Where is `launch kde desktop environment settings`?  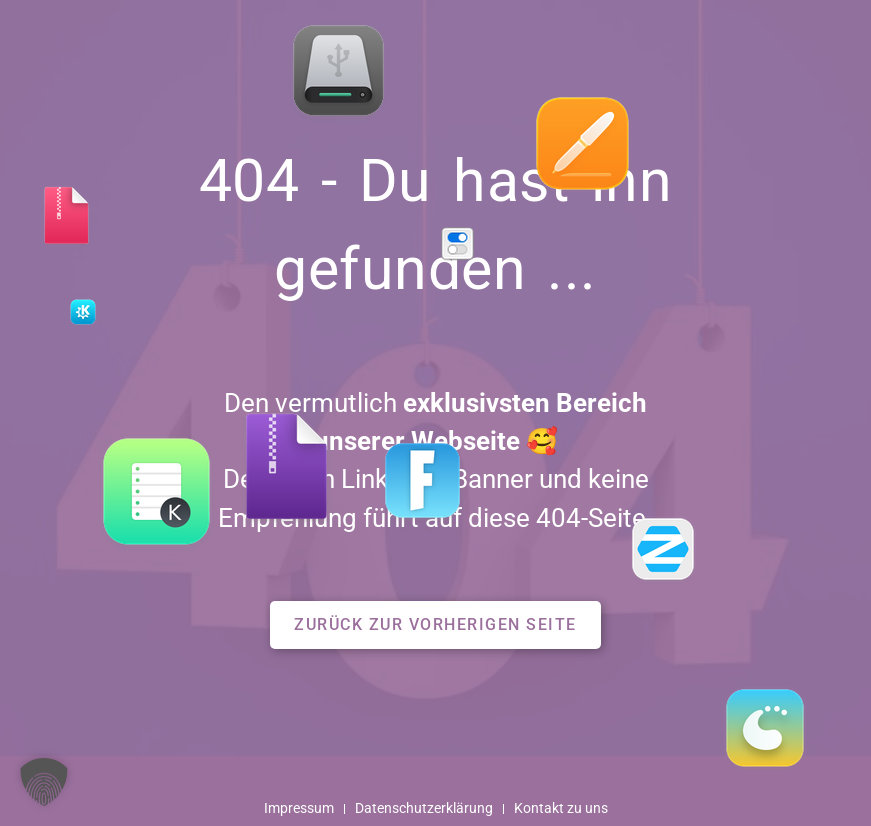
launch kde desktop environment settings is located at coordinates (83, 312).